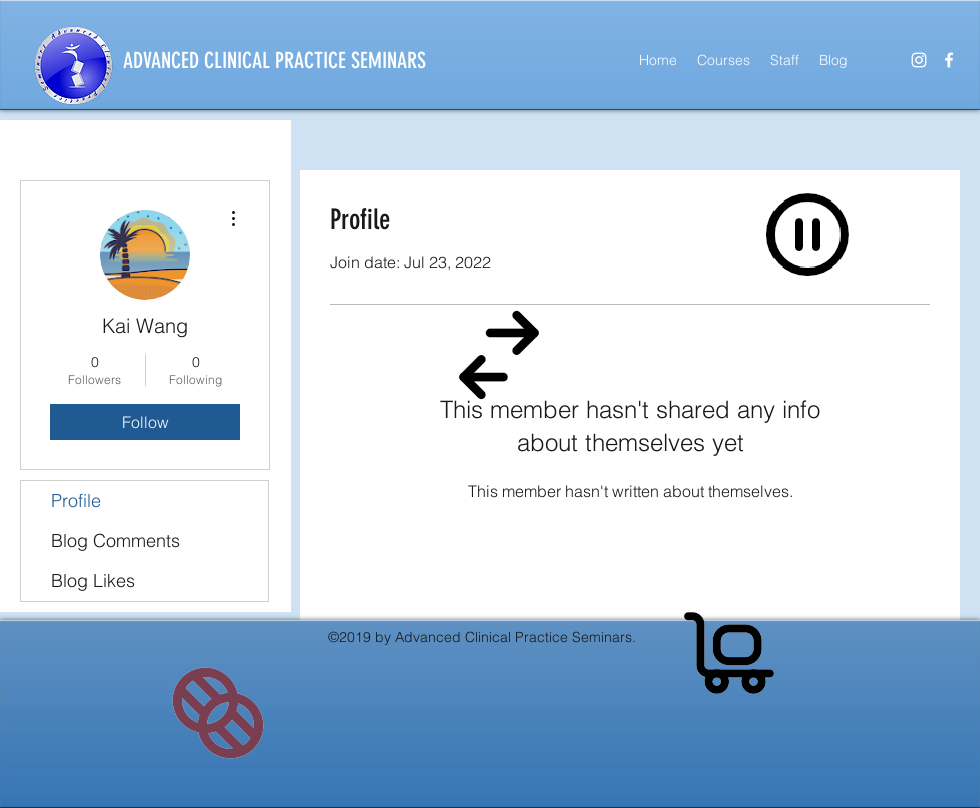  Describe the element at coordinates (729, 653) in the screenshot. I see `view shipping or delivery status` at that location.